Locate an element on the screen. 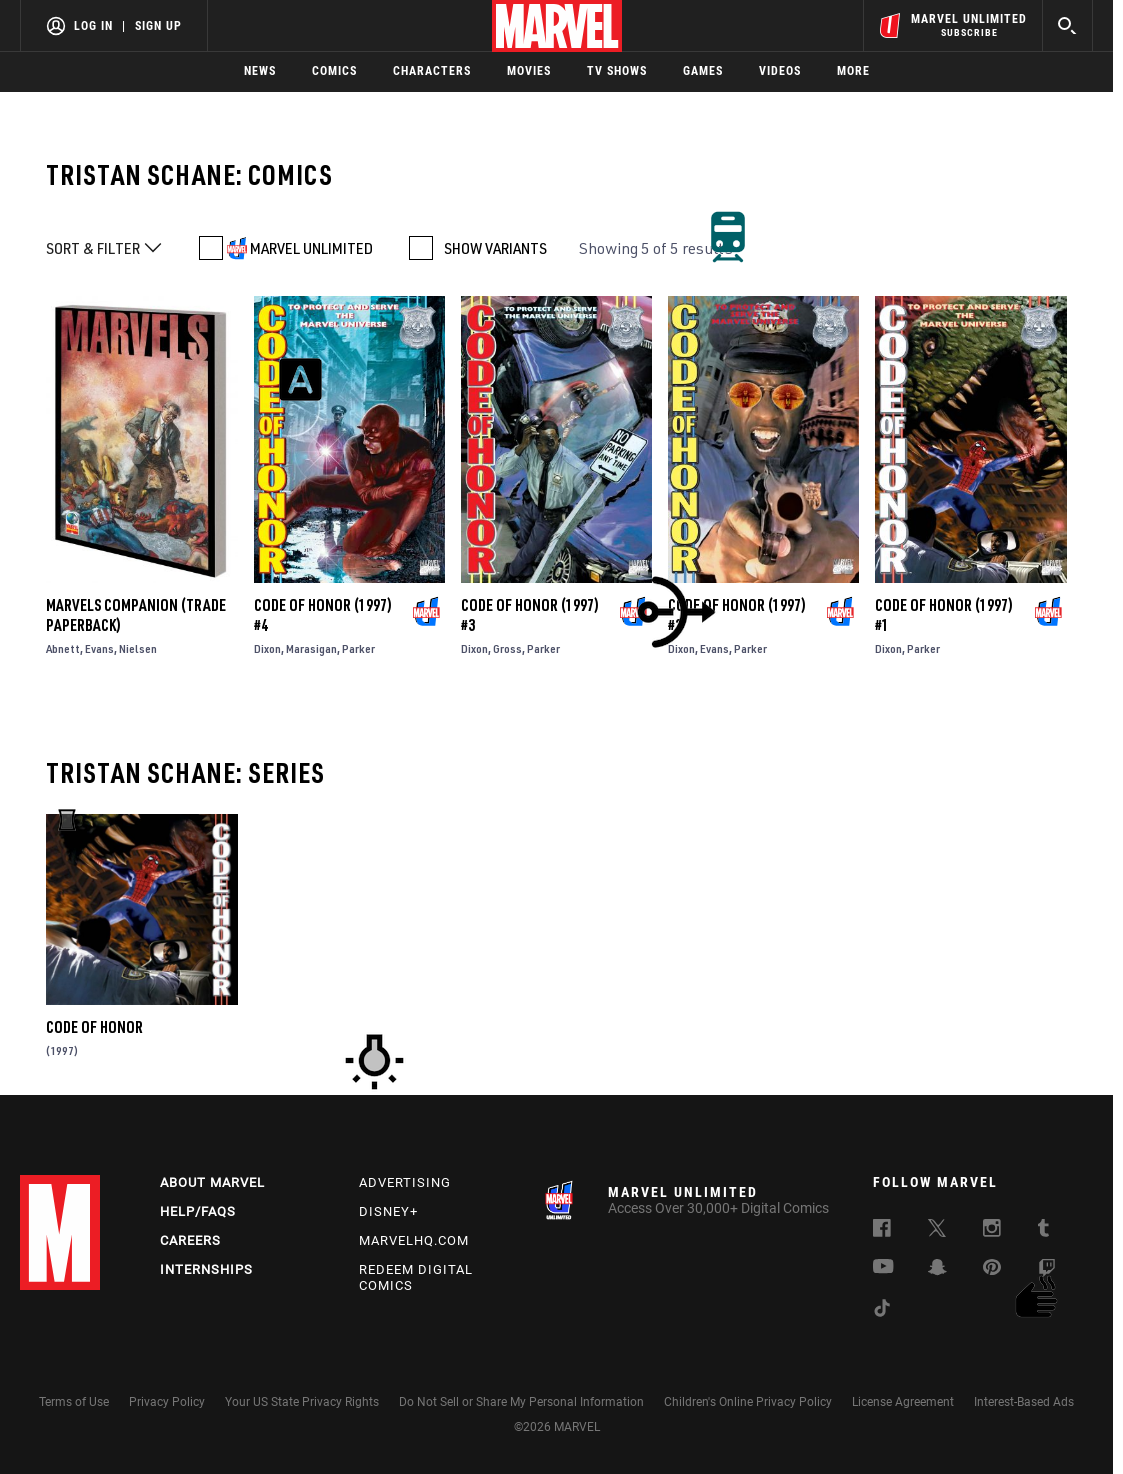  activate hand dryer is located at coordinates (1037, 1295).